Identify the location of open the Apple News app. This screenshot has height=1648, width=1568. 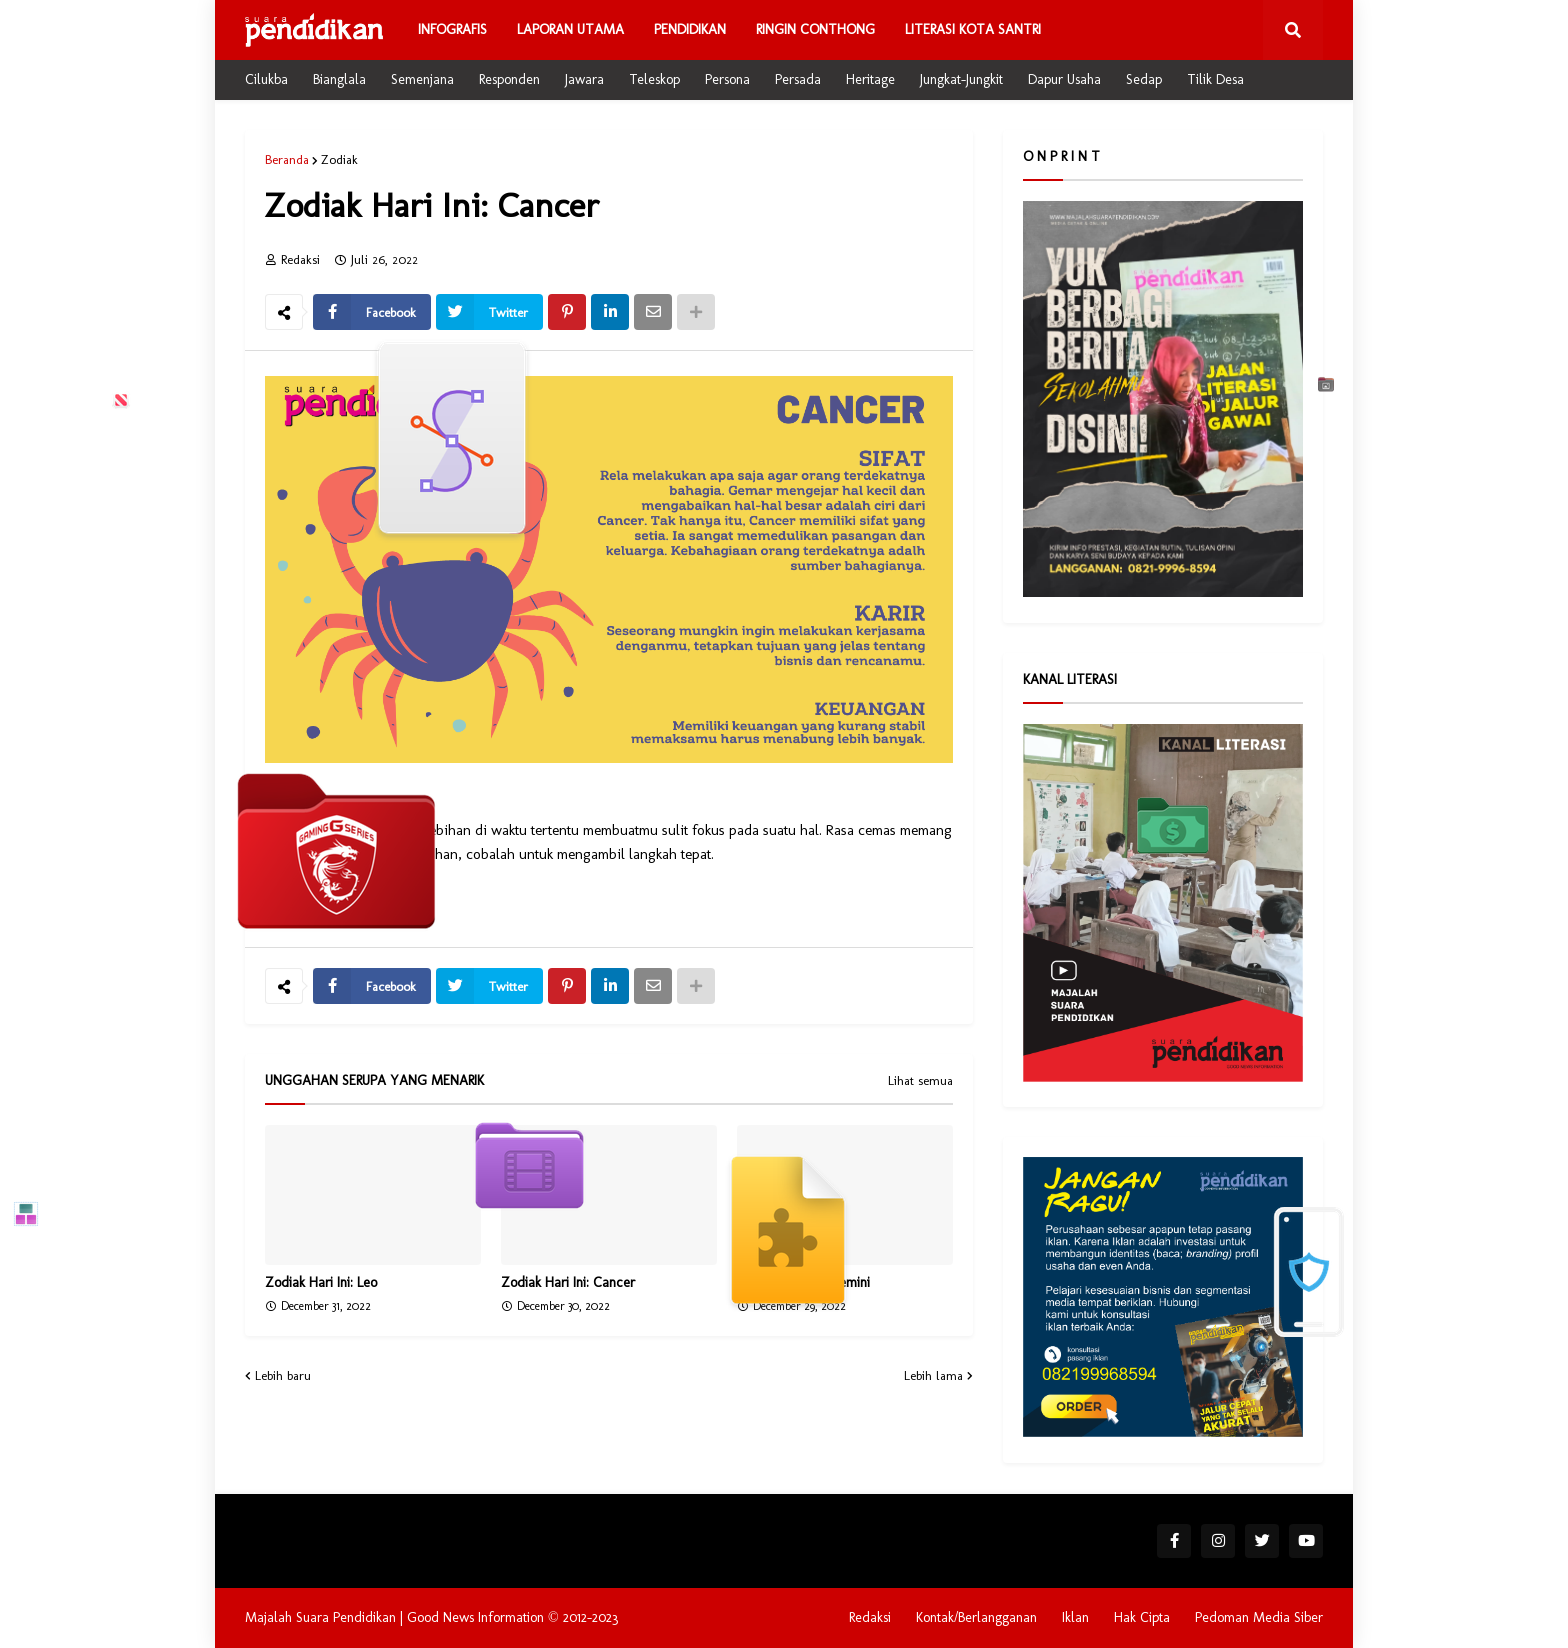
(121, 400).